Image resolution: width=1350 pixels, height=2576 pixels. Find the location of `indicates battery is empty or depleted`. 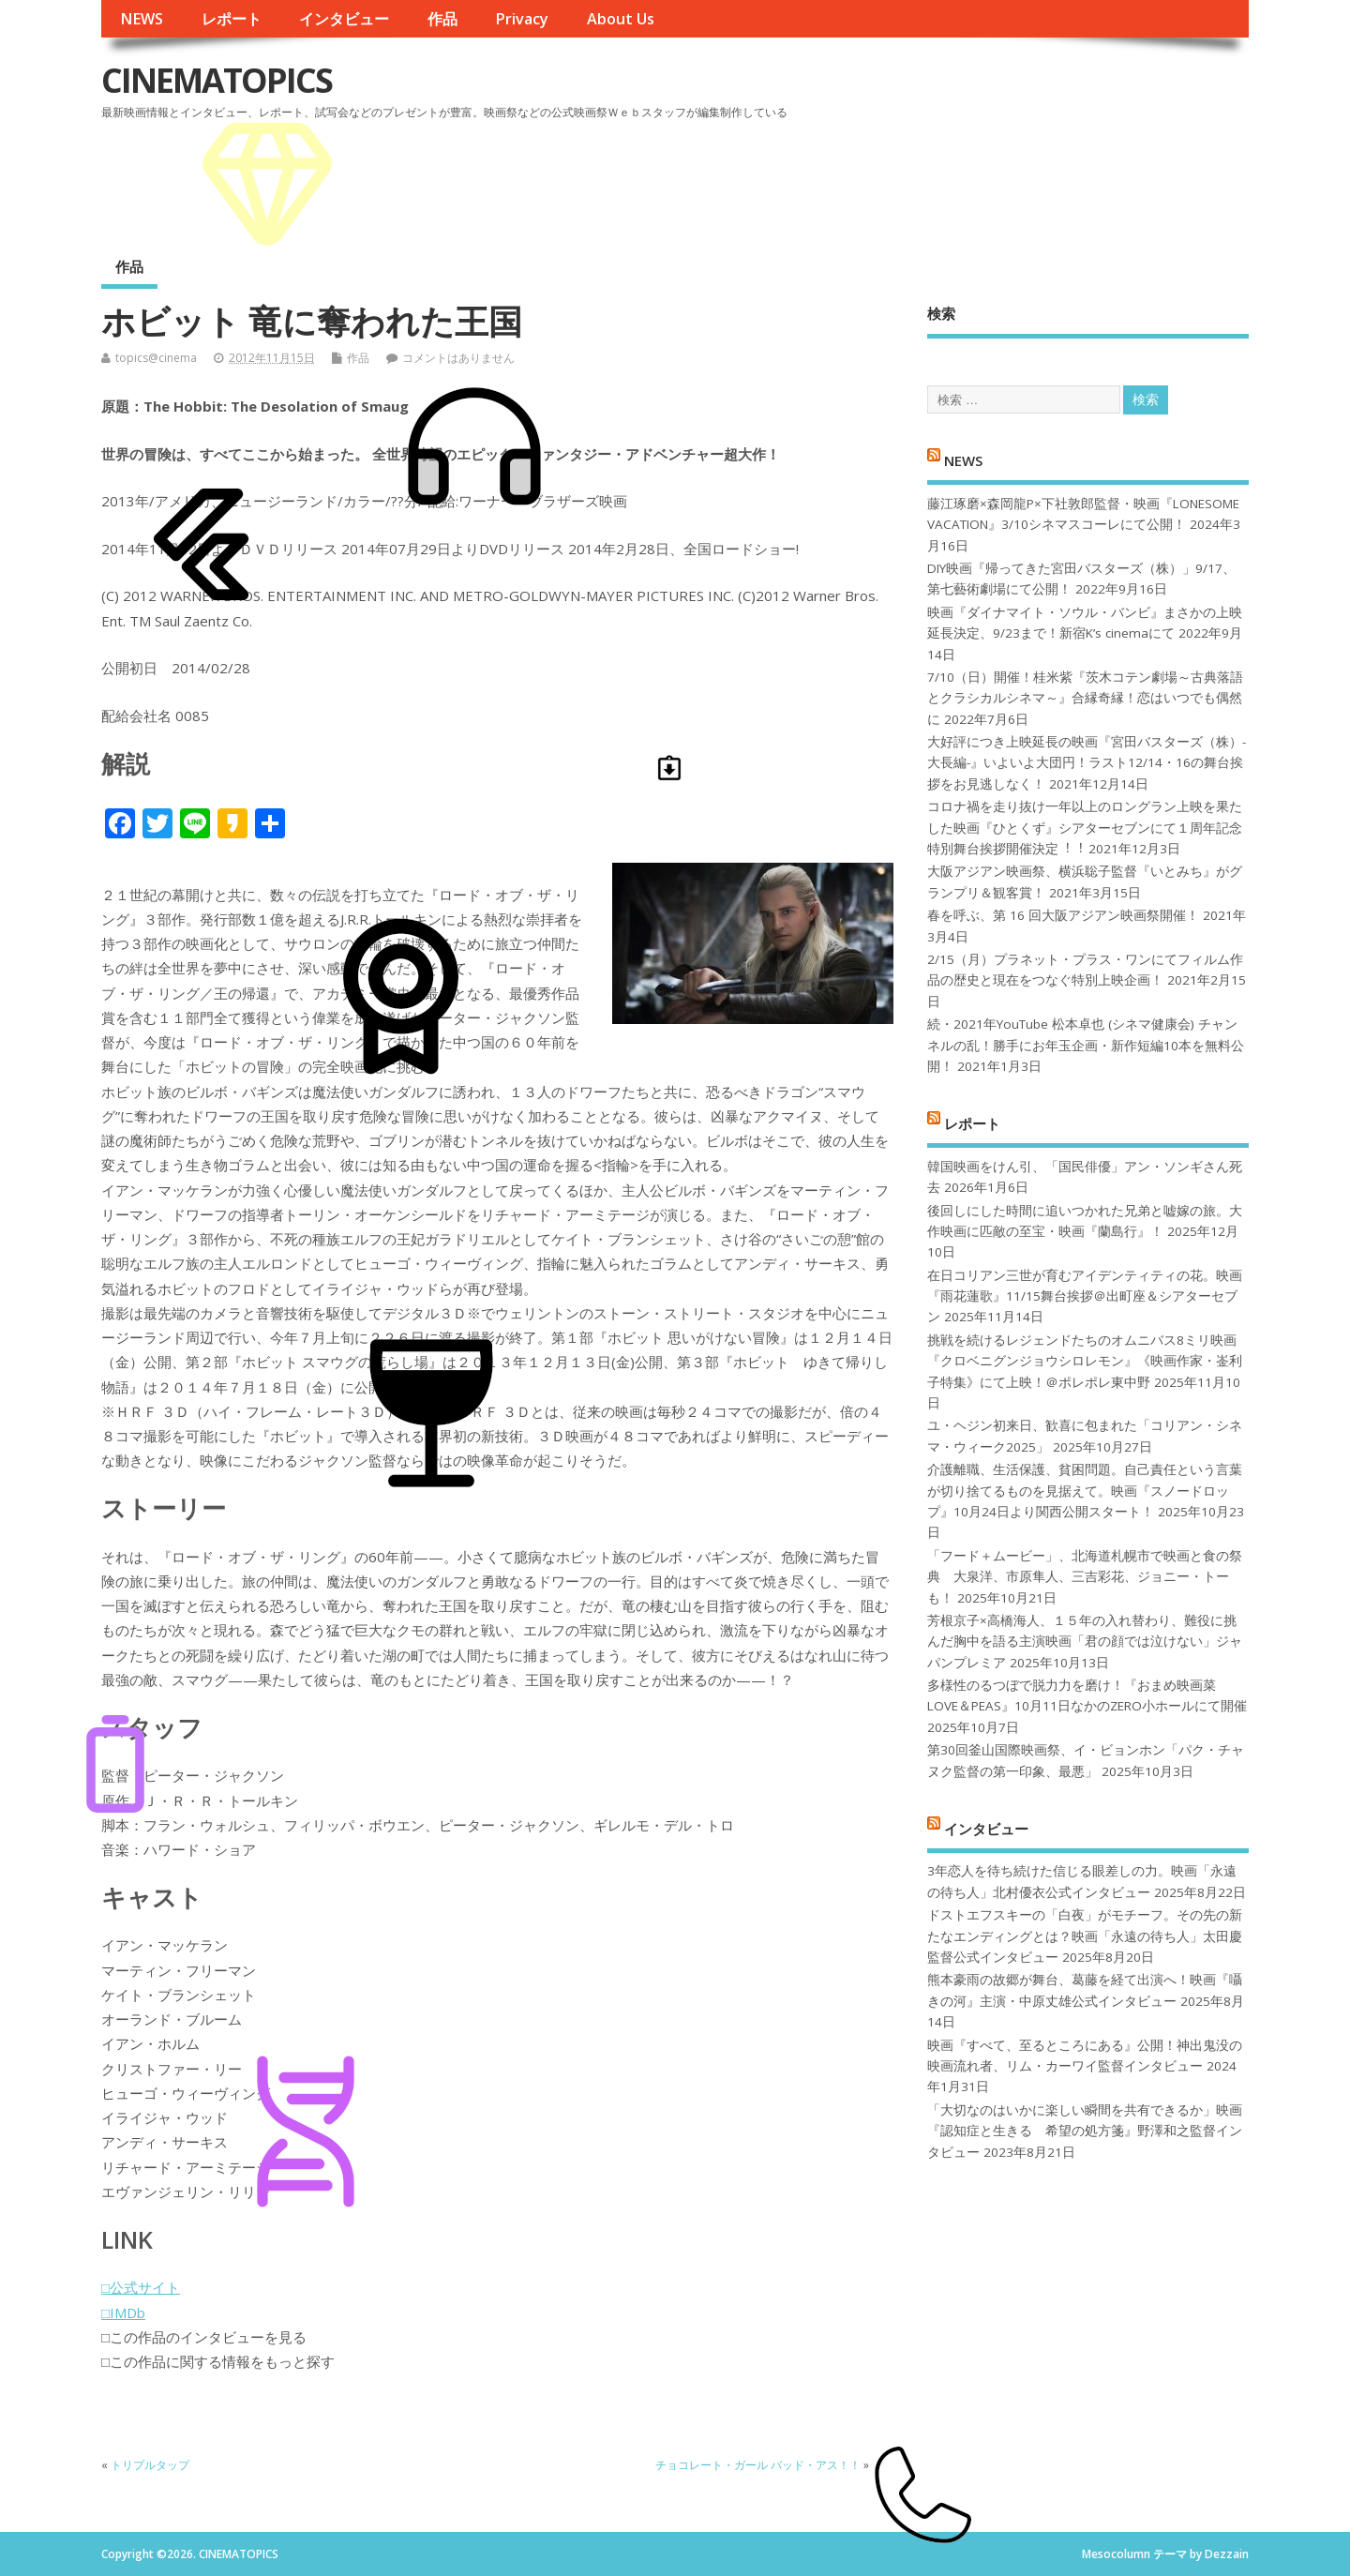

indicates battery is empty or depleted is located at coordinates (115, 1764).